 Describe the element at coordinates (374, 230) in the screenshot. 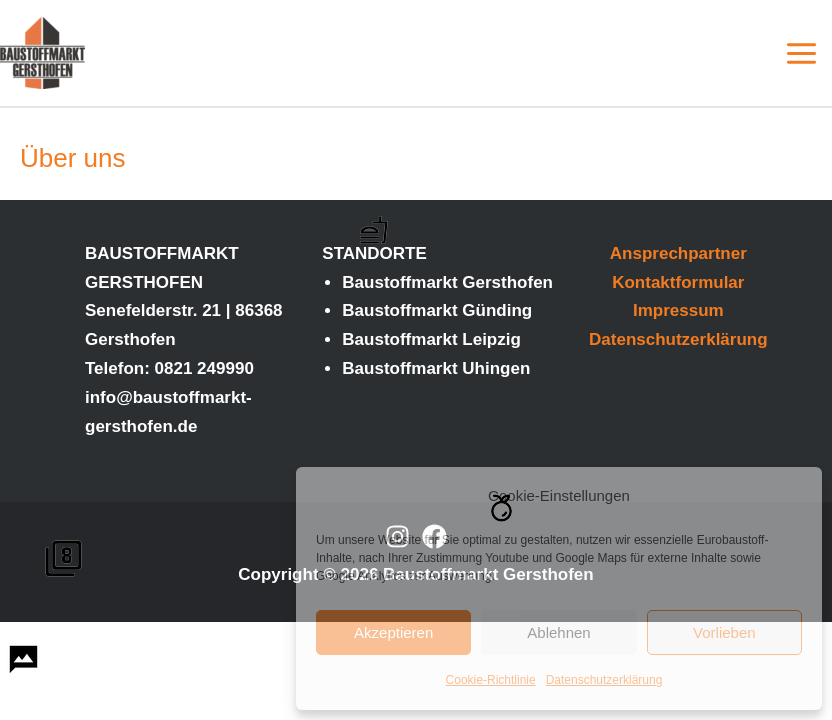

I see `find nearby fast food restaurants` at that location.